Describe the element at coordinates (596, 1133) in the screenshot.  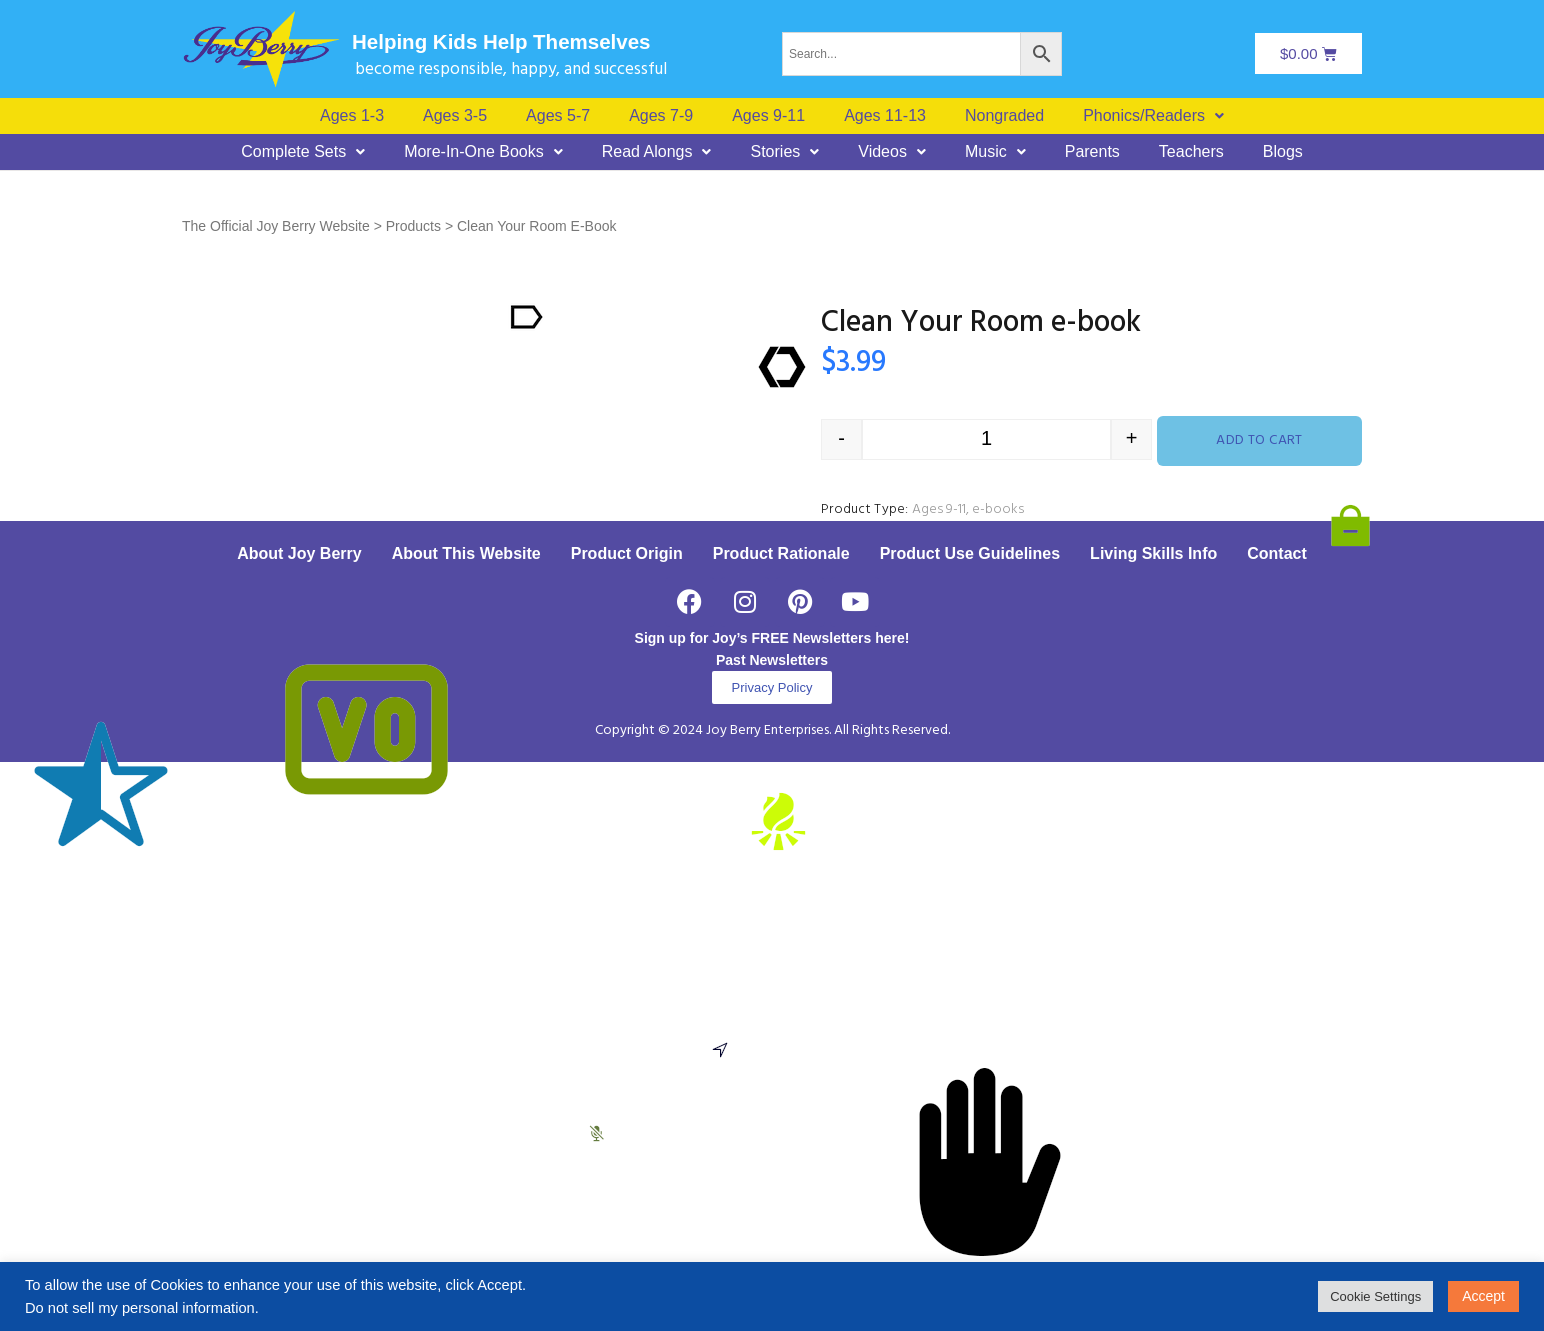
I see `mute your microphone` at that location.